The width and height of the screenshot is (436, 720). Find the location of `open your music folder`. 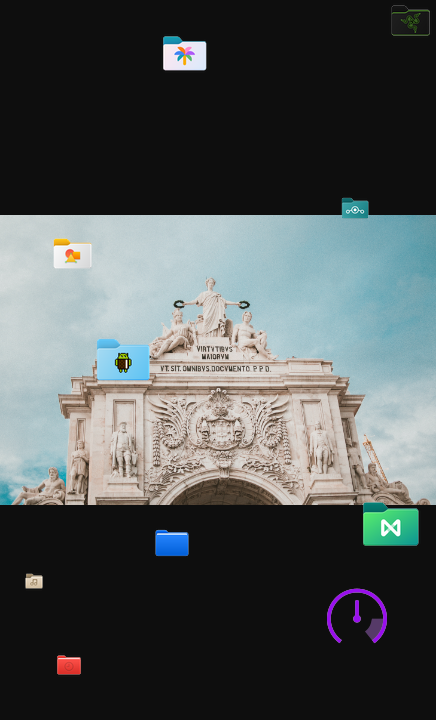

open your music folder is located at coordinates (34, 582).